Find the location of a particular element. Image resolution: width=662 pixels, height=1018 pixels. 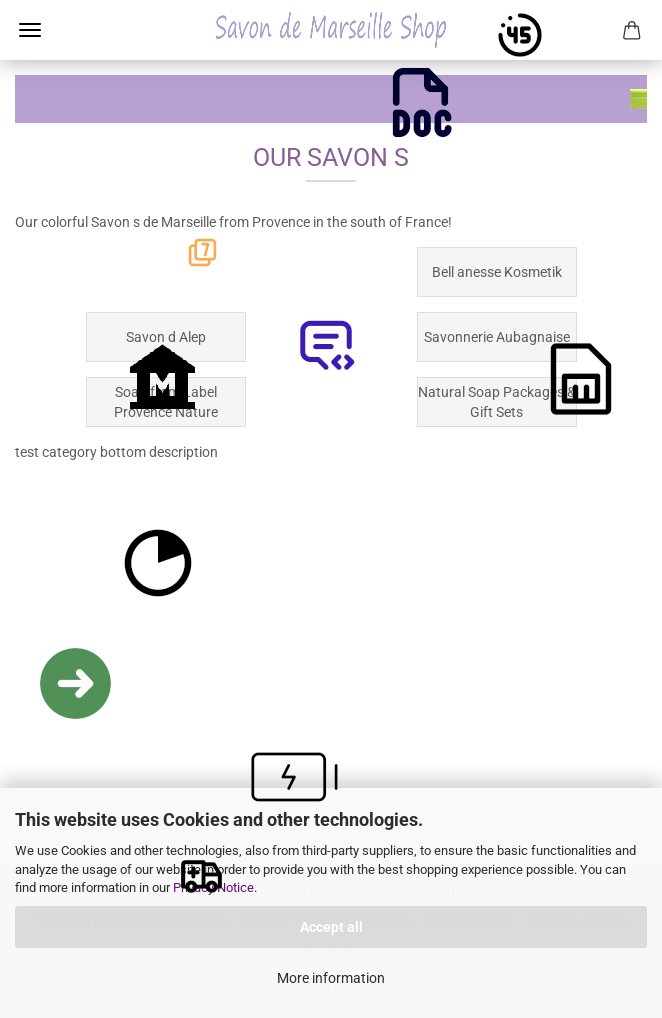

indicates device is currently charging is located at coordinates (293, 777).